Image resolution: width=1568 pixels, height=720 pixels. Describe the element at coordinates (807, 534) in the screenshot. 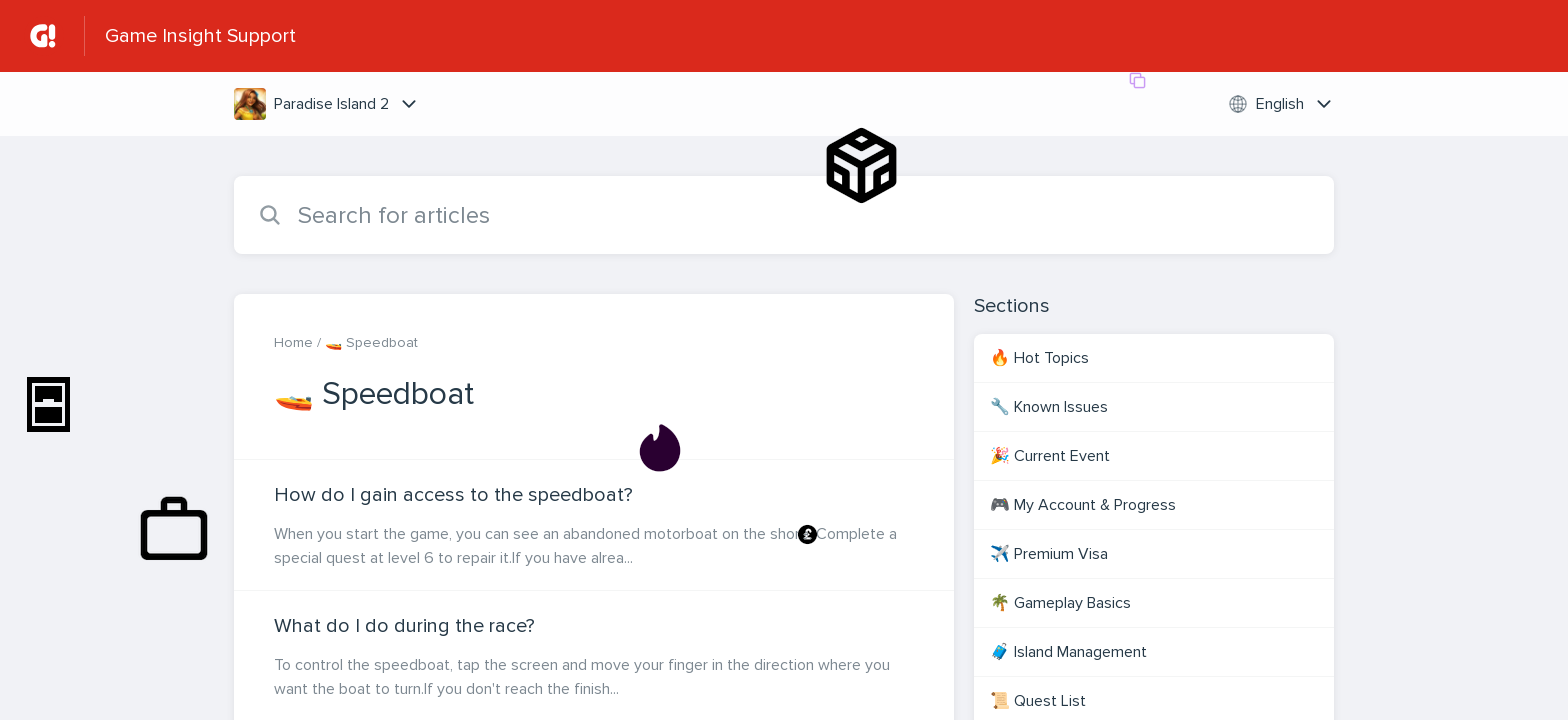

I see `view balance in British pounds` at that location.